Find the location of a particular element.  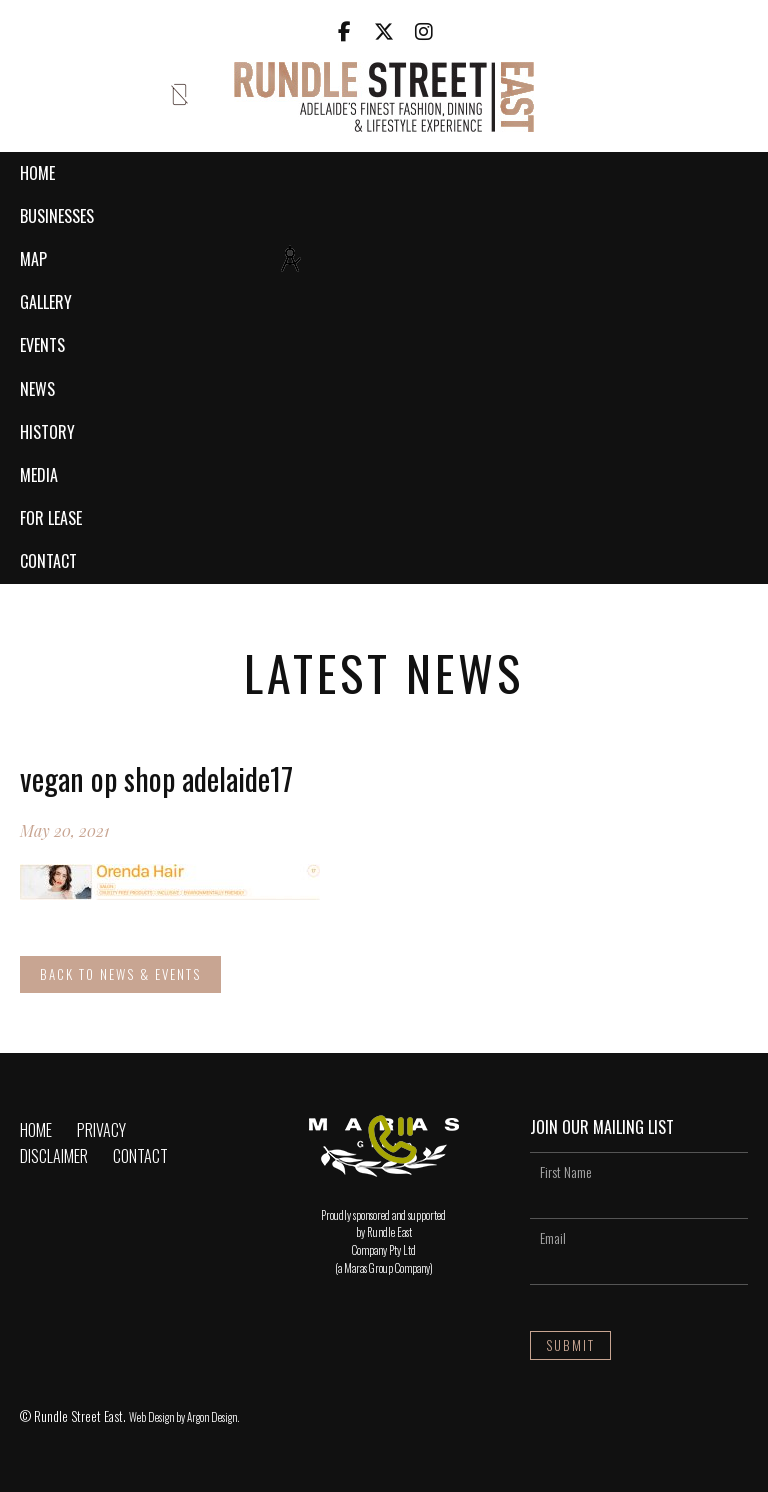

mobile device unavailable or disabled is located at coordinates (179, 94).